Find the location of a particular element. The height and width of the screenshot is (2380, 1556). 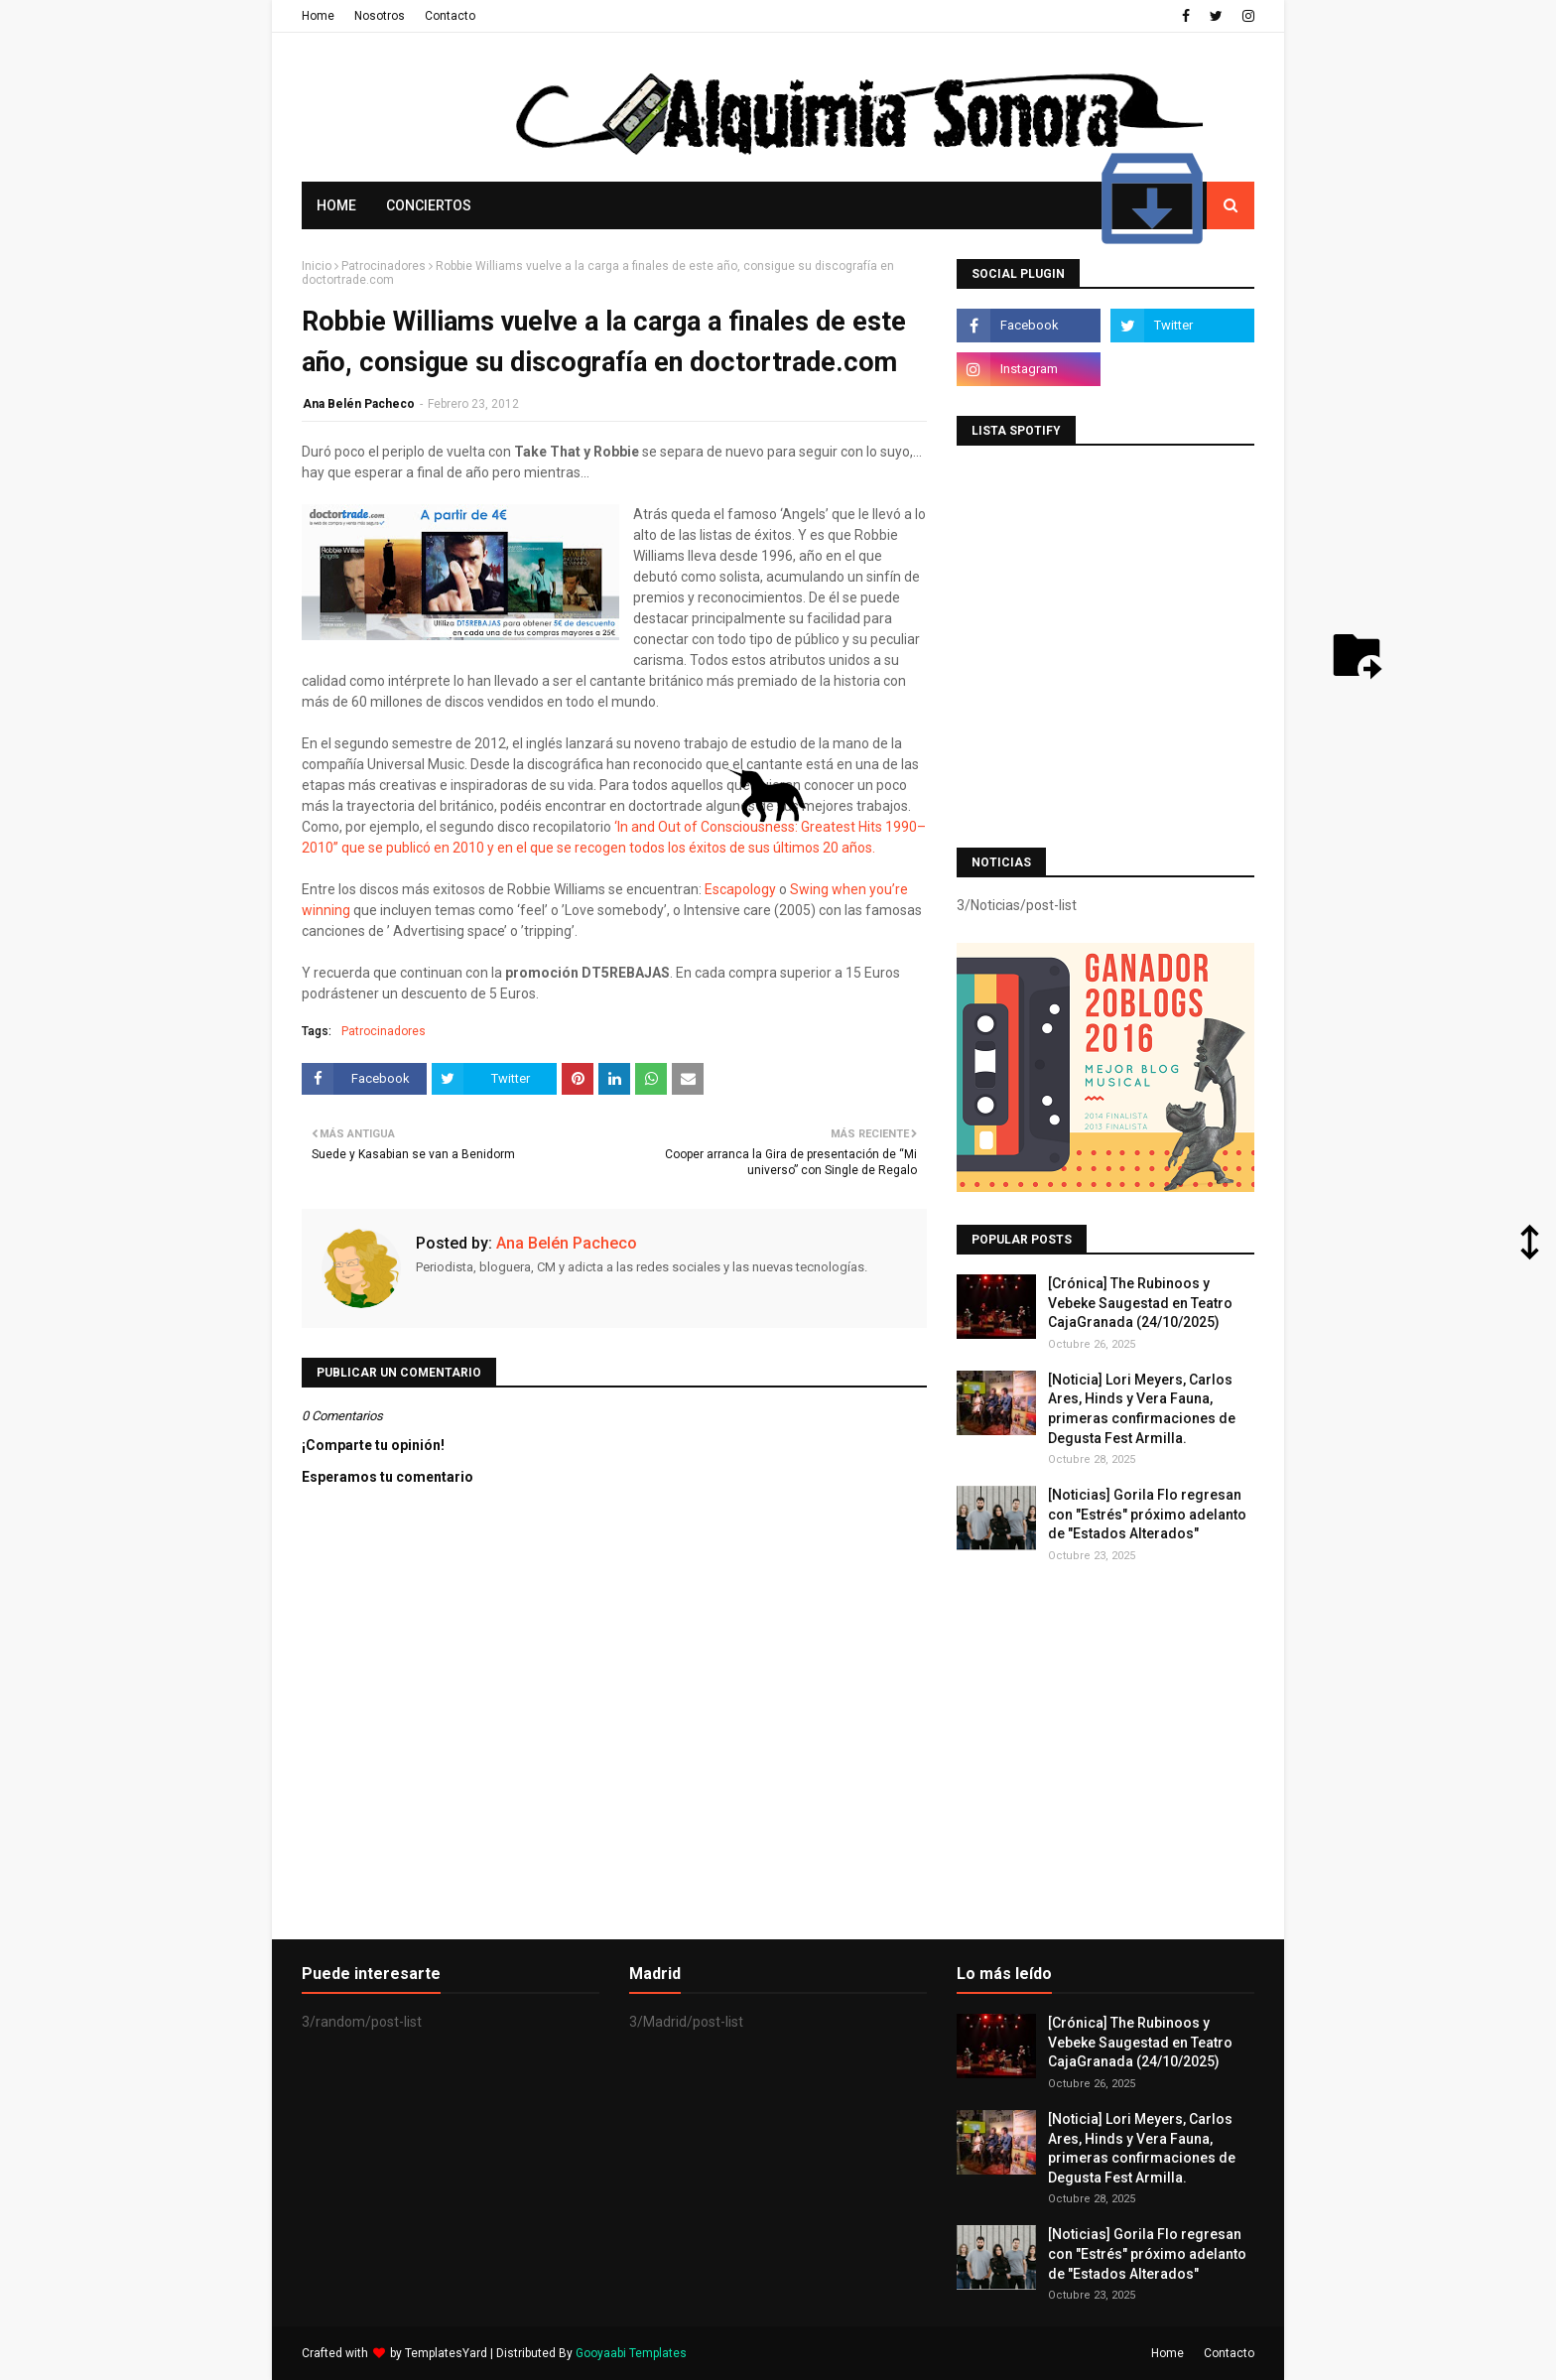

expand content vertically is located at coordinates (1529, 1242).